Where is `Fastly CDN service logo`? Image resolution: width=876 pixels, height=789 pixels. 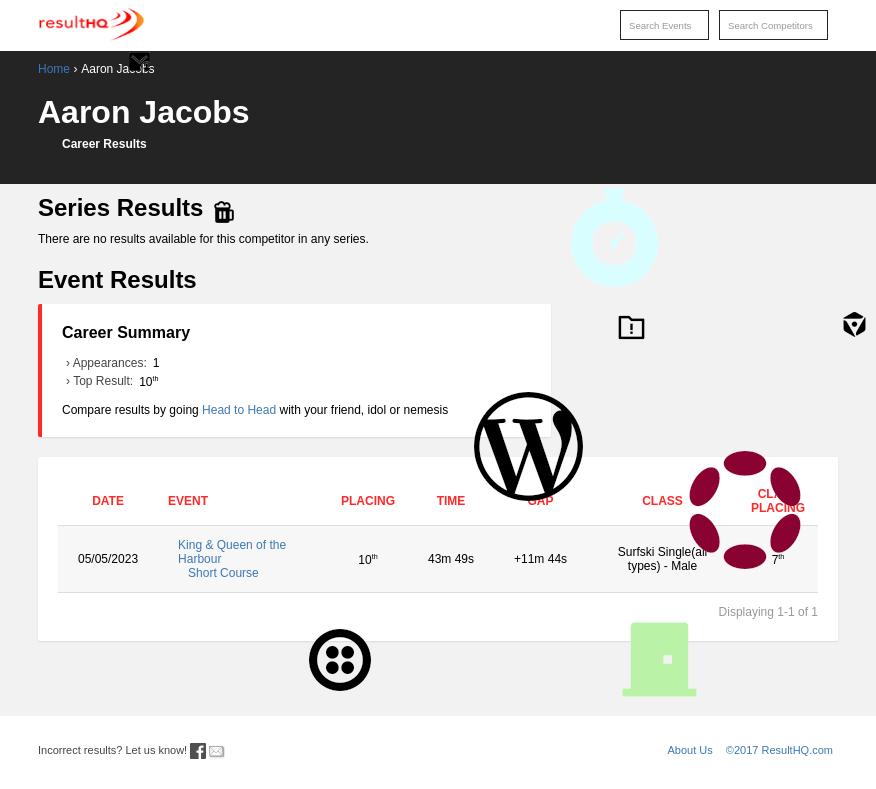 Fastly CDN service logo is located at coordinates (614, 237).